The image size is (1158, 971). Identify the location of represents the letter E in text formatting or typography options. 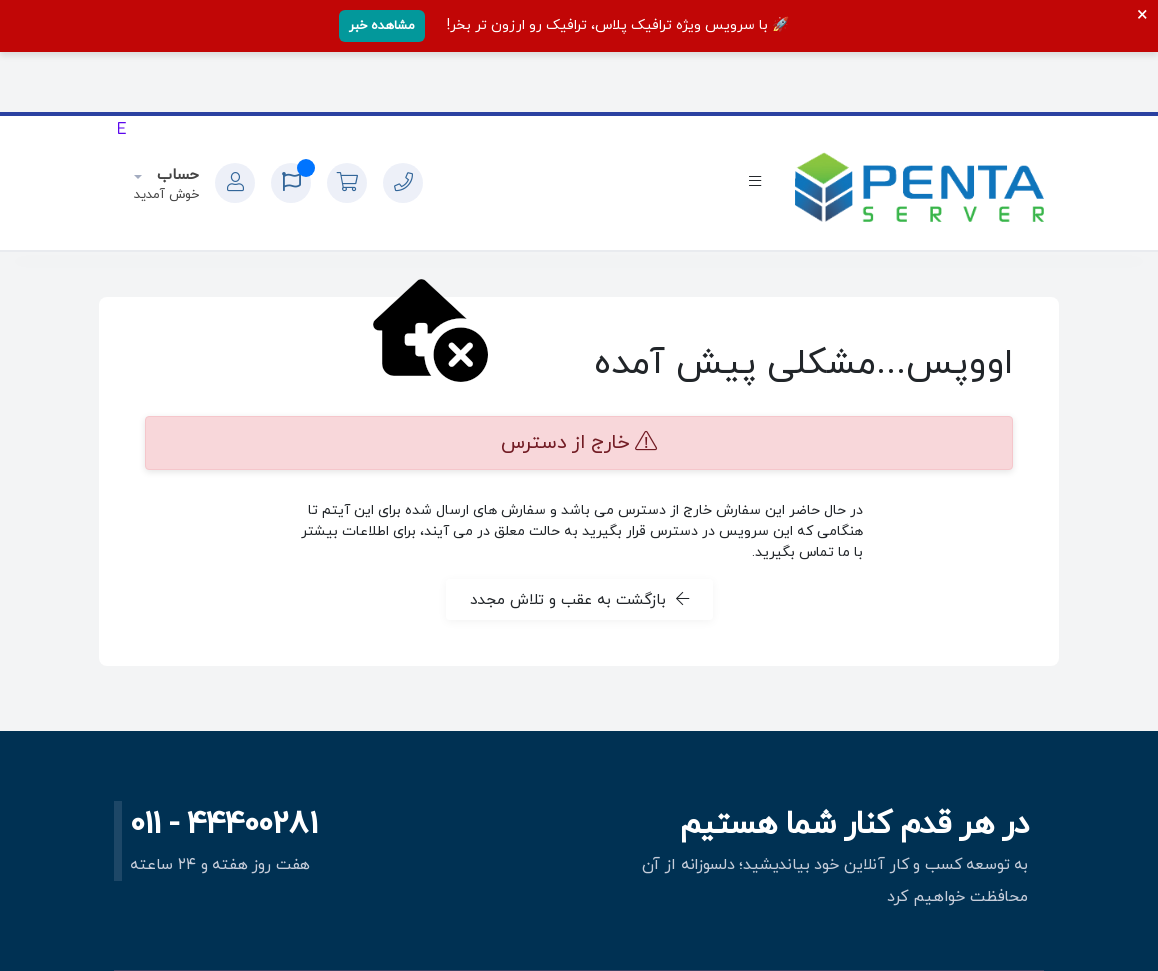
(122, 128).